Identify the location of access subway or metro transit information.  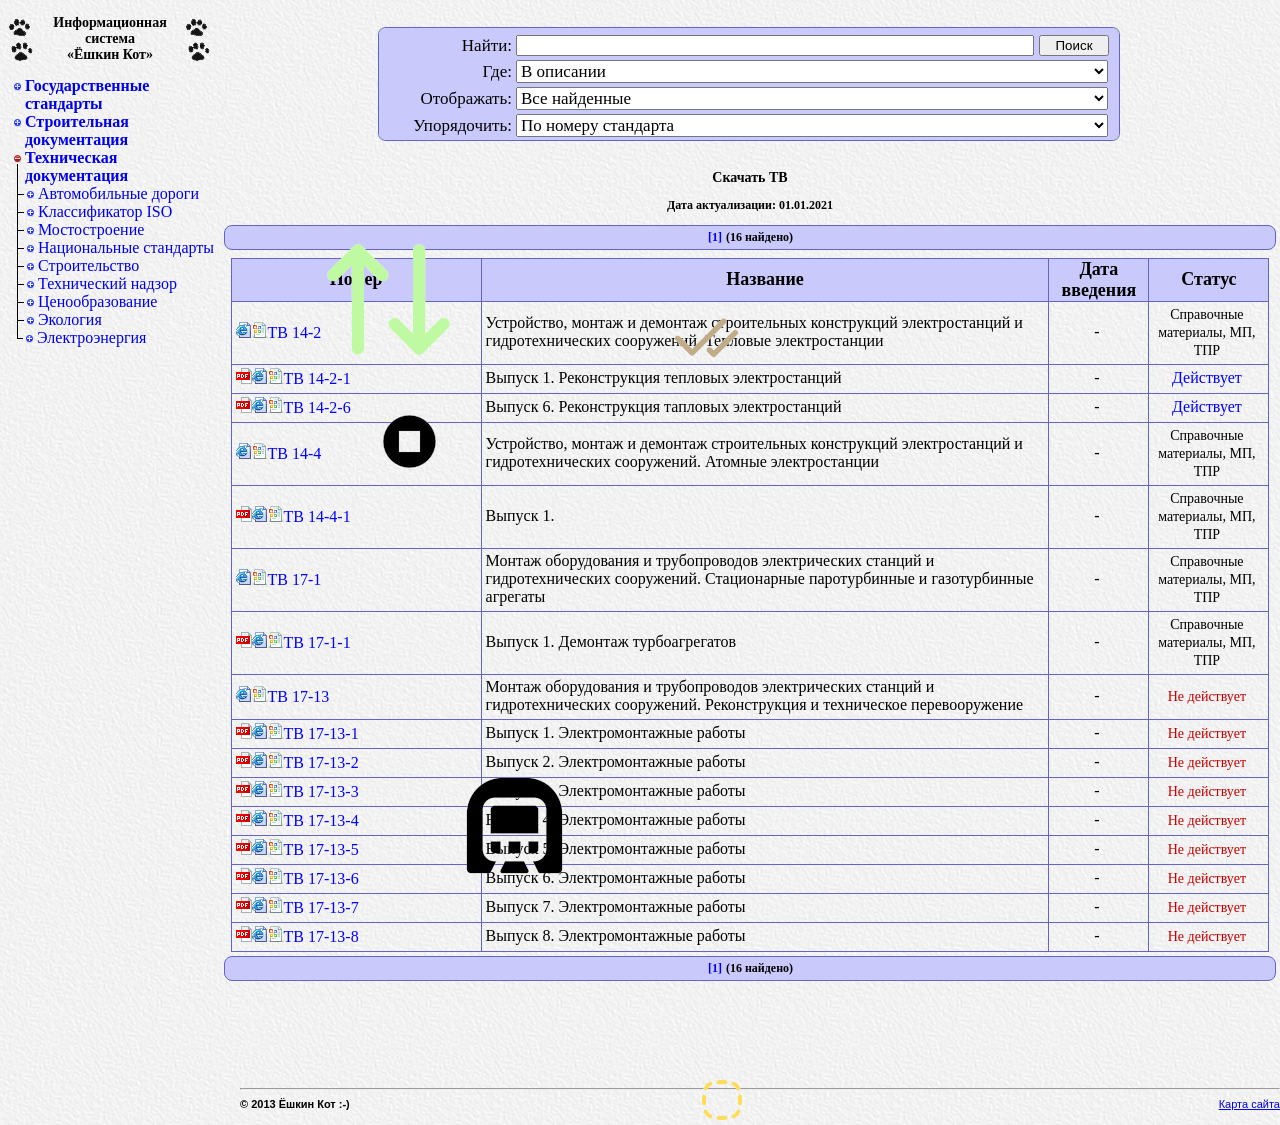
(514, 829).